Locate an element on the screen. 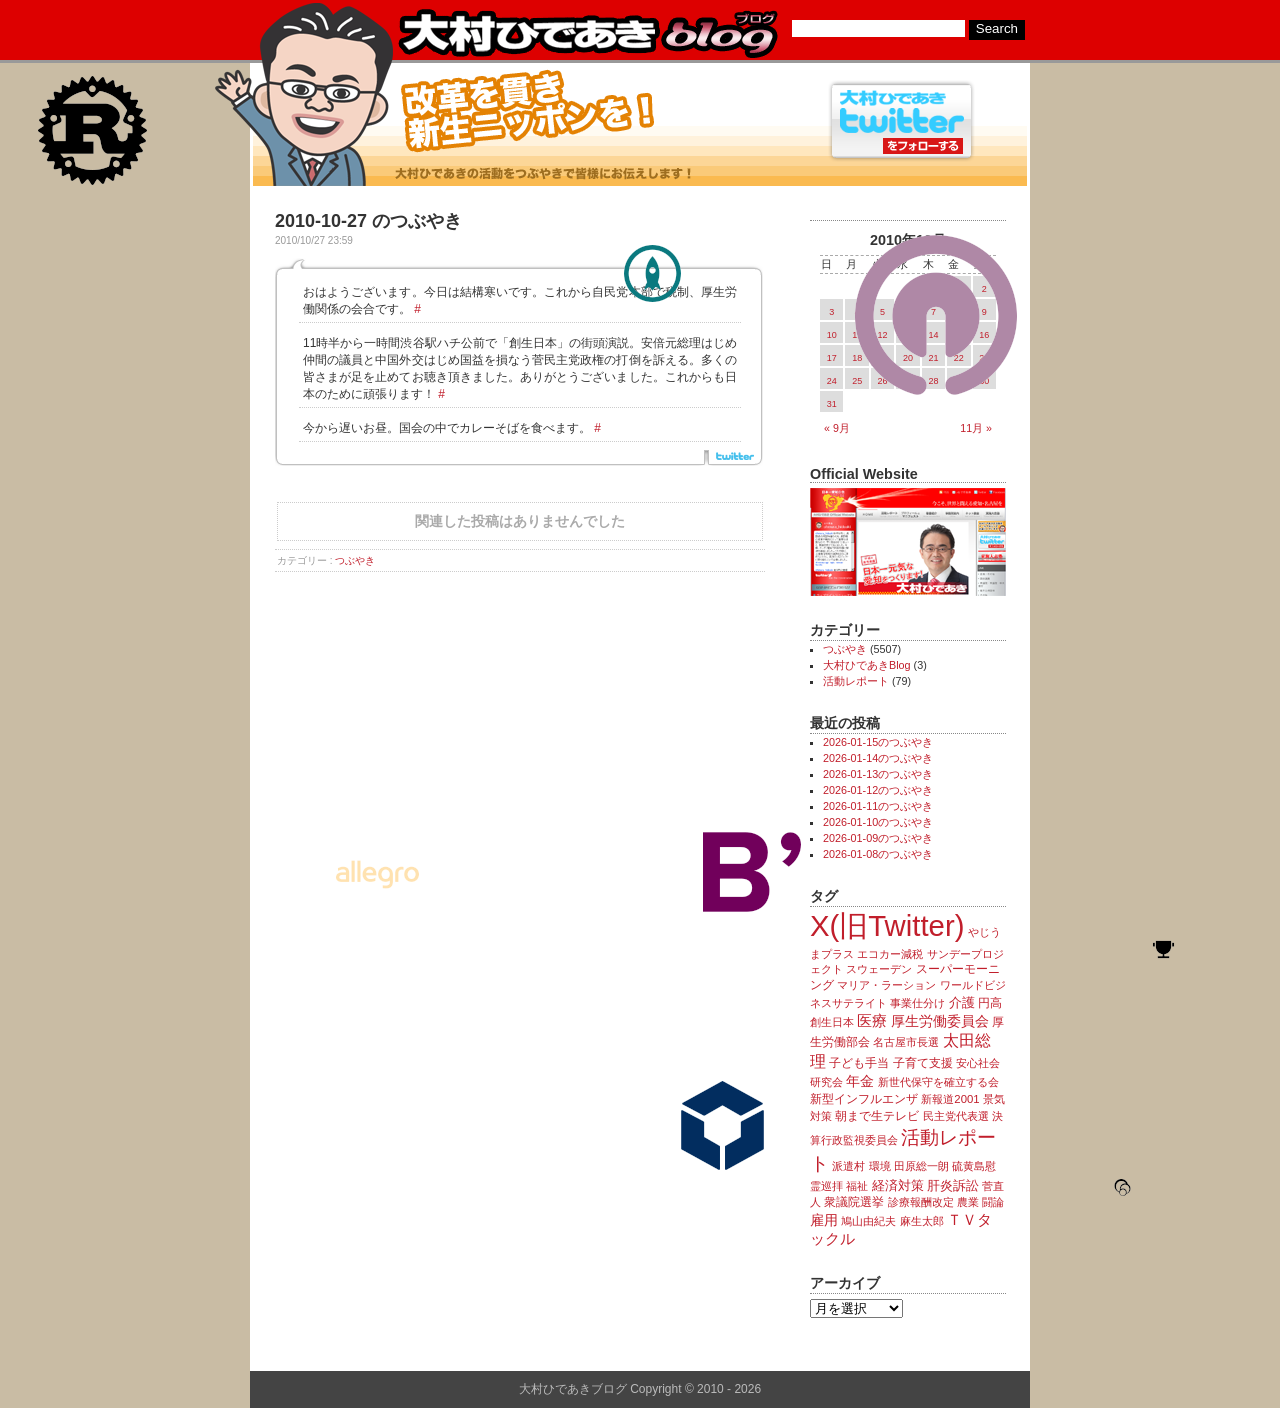 Image resolution: width=1280 pixels, height=1408 pixels. visit proto.io website or app is located at coordinates (652, 273).